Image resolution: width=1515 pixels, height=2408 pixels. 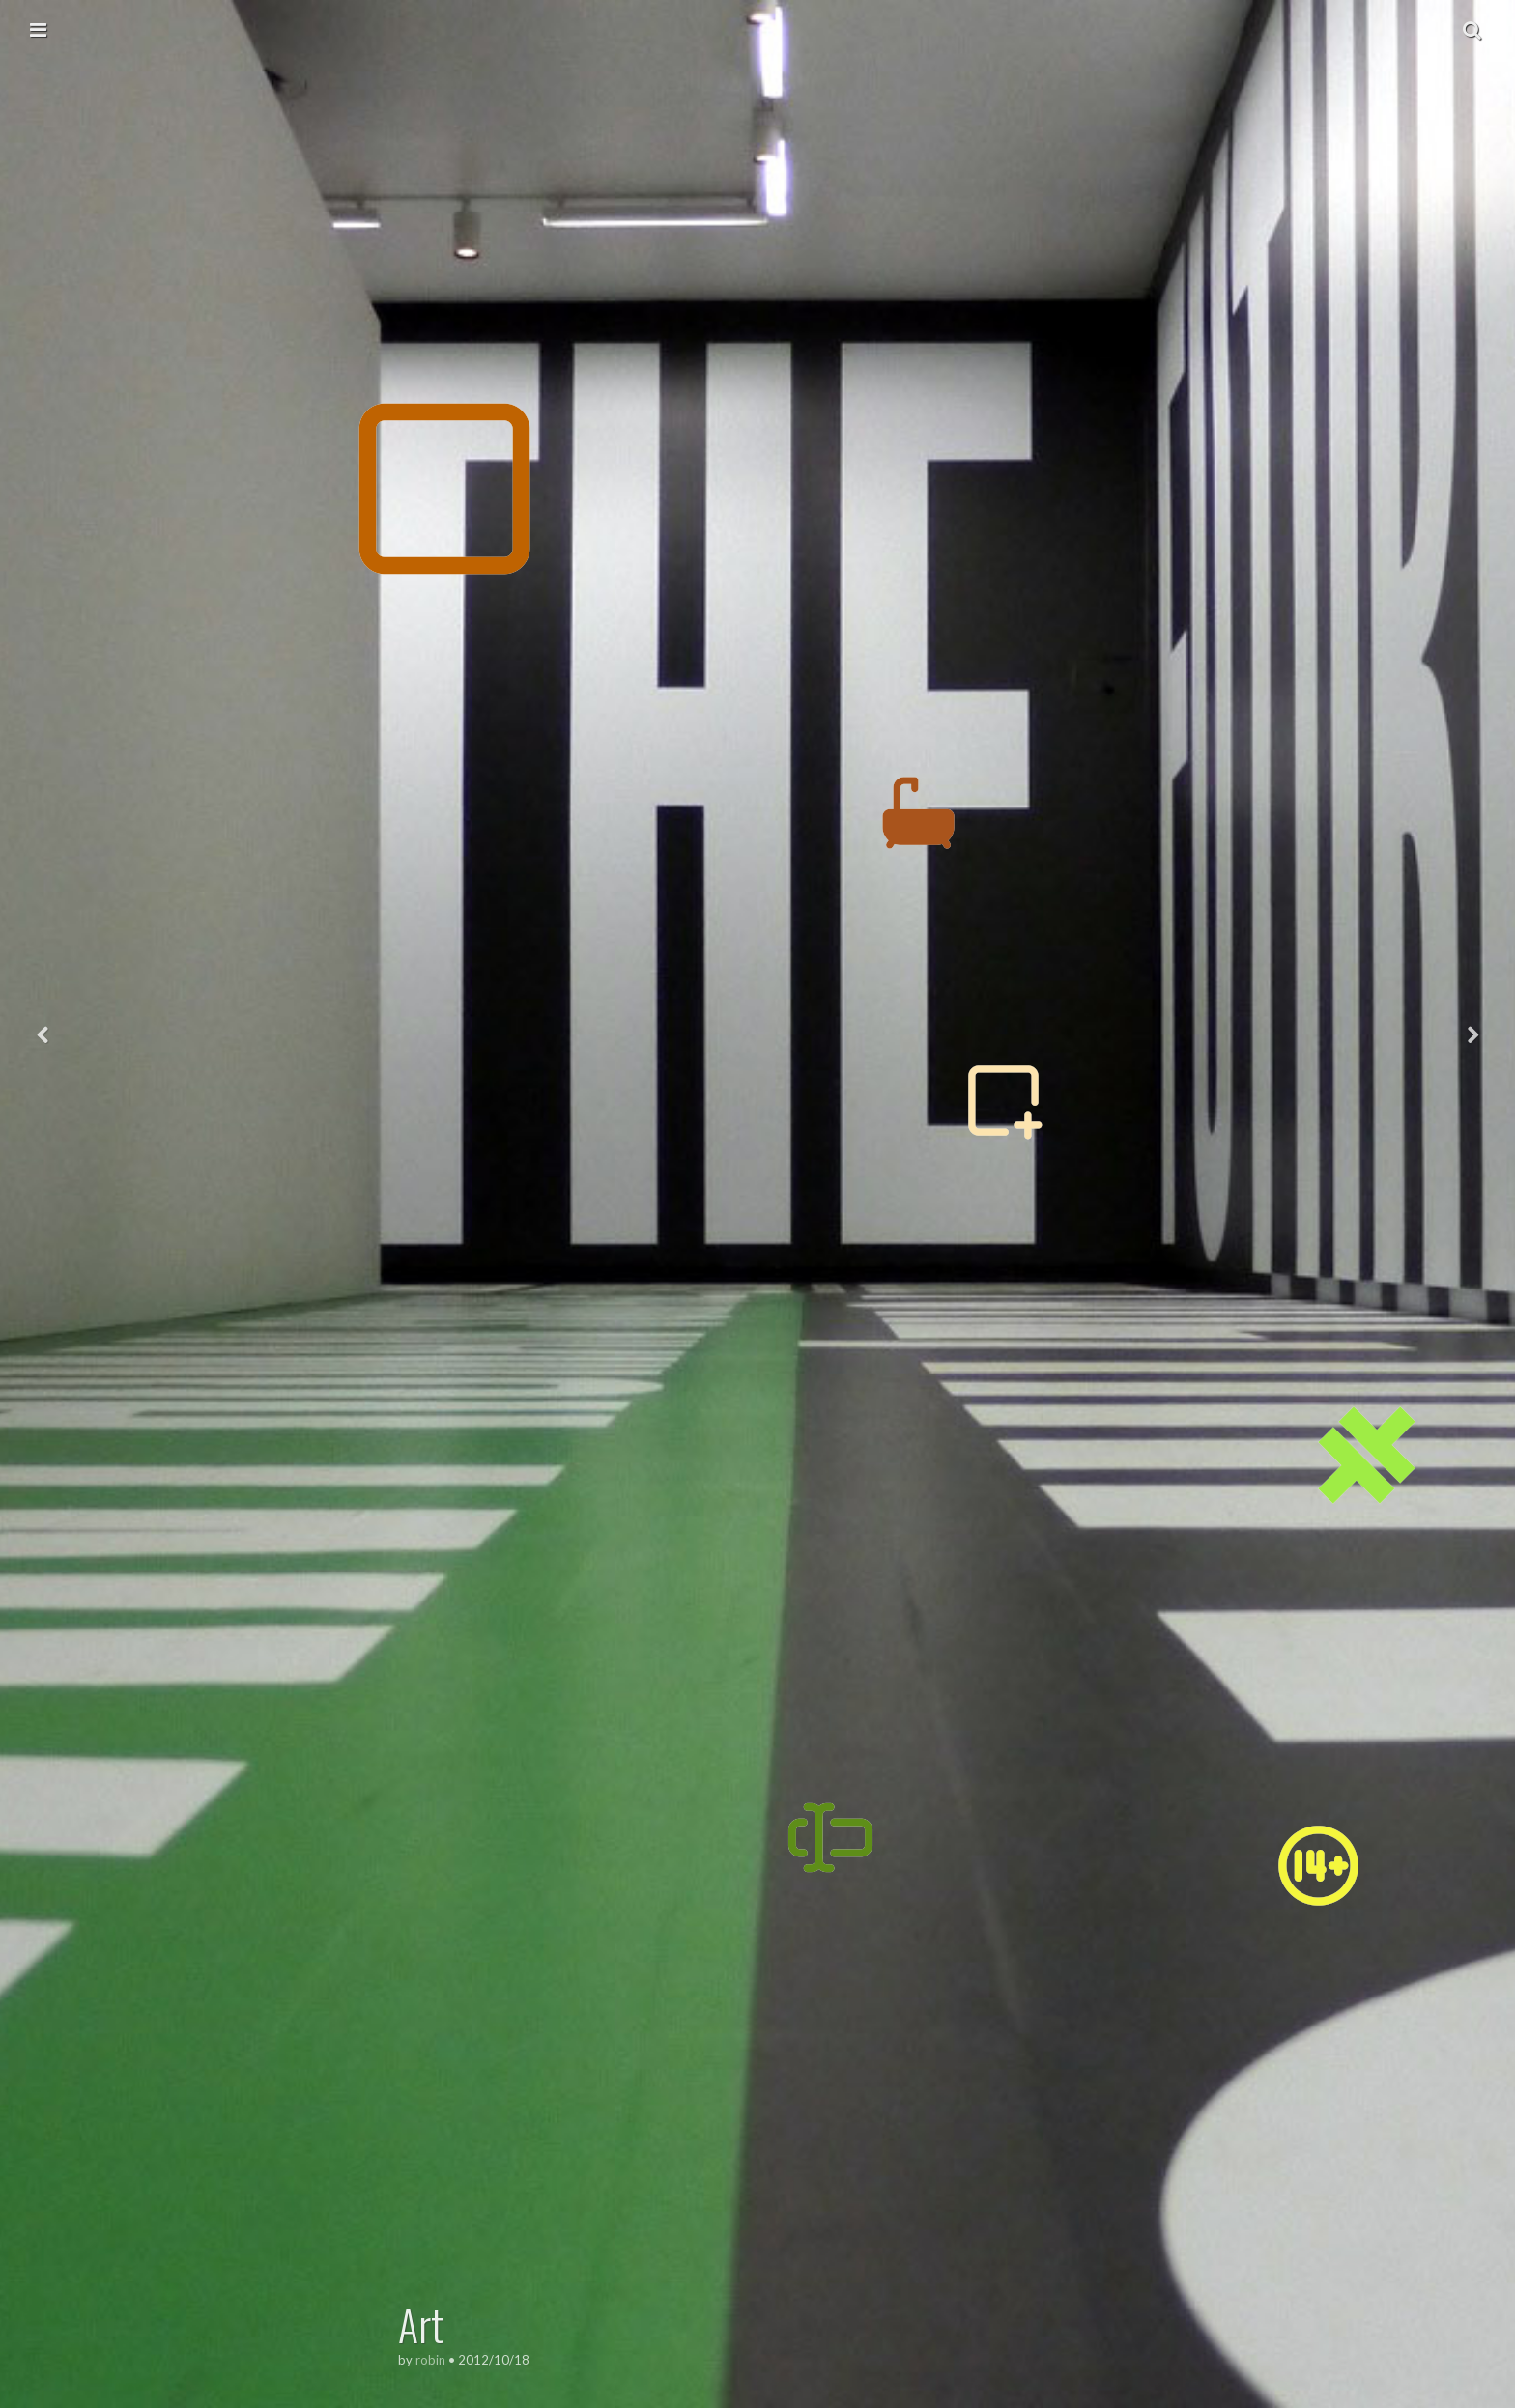 What do you see at coordinates (444, 489) in the screenshot?
I see `define a selection area` at bounding box center [444, 489].